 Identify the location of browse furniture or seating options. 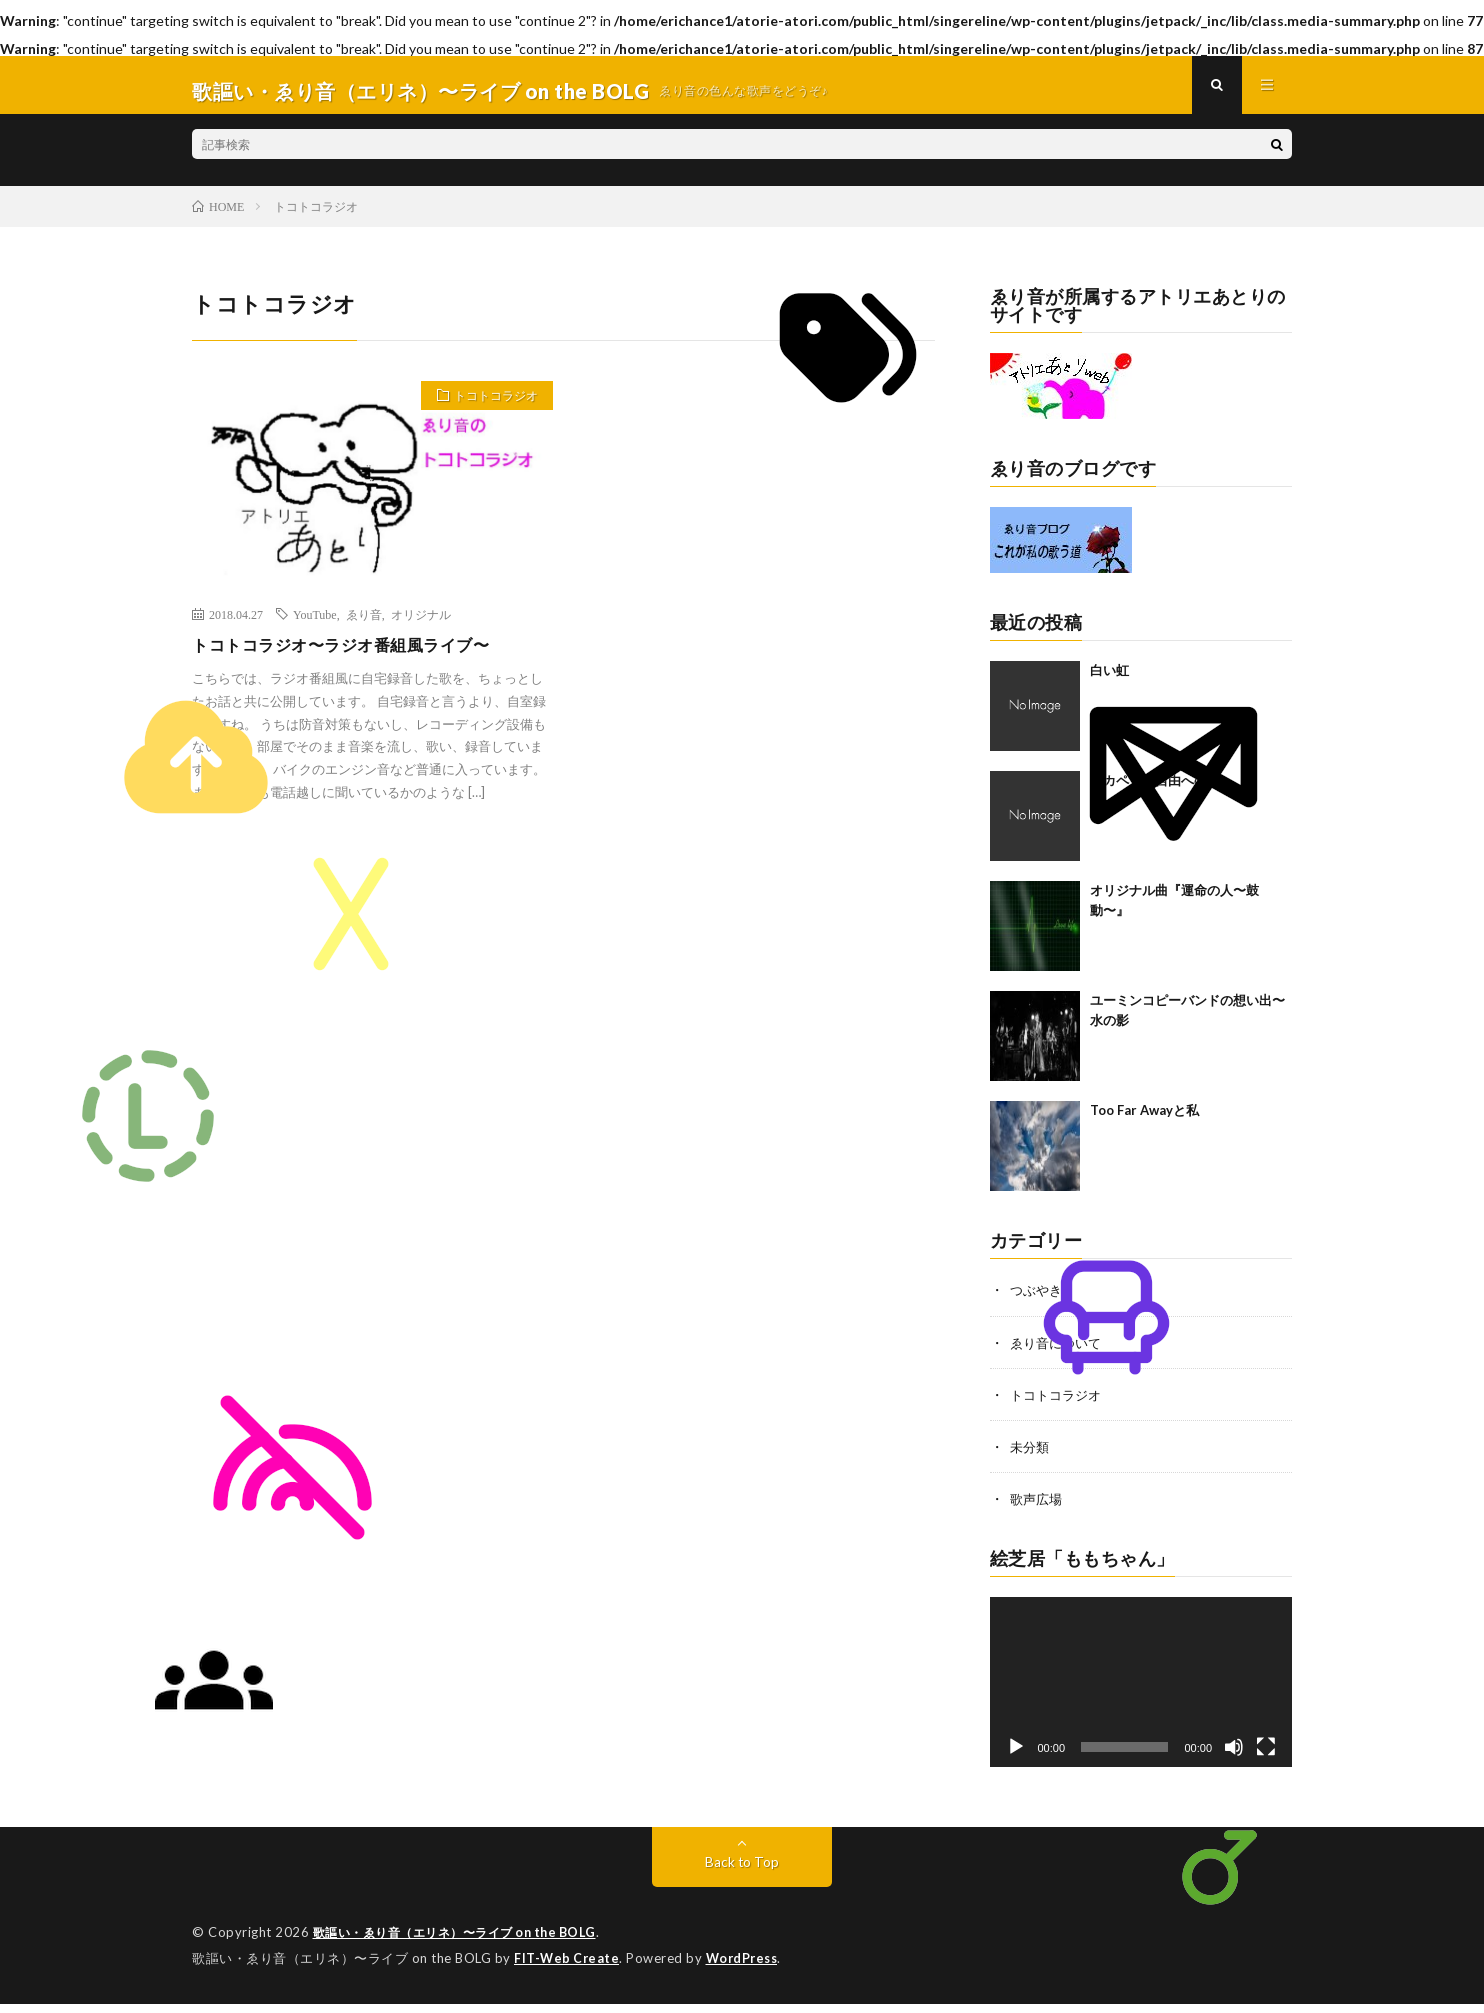
(1106, 1317).